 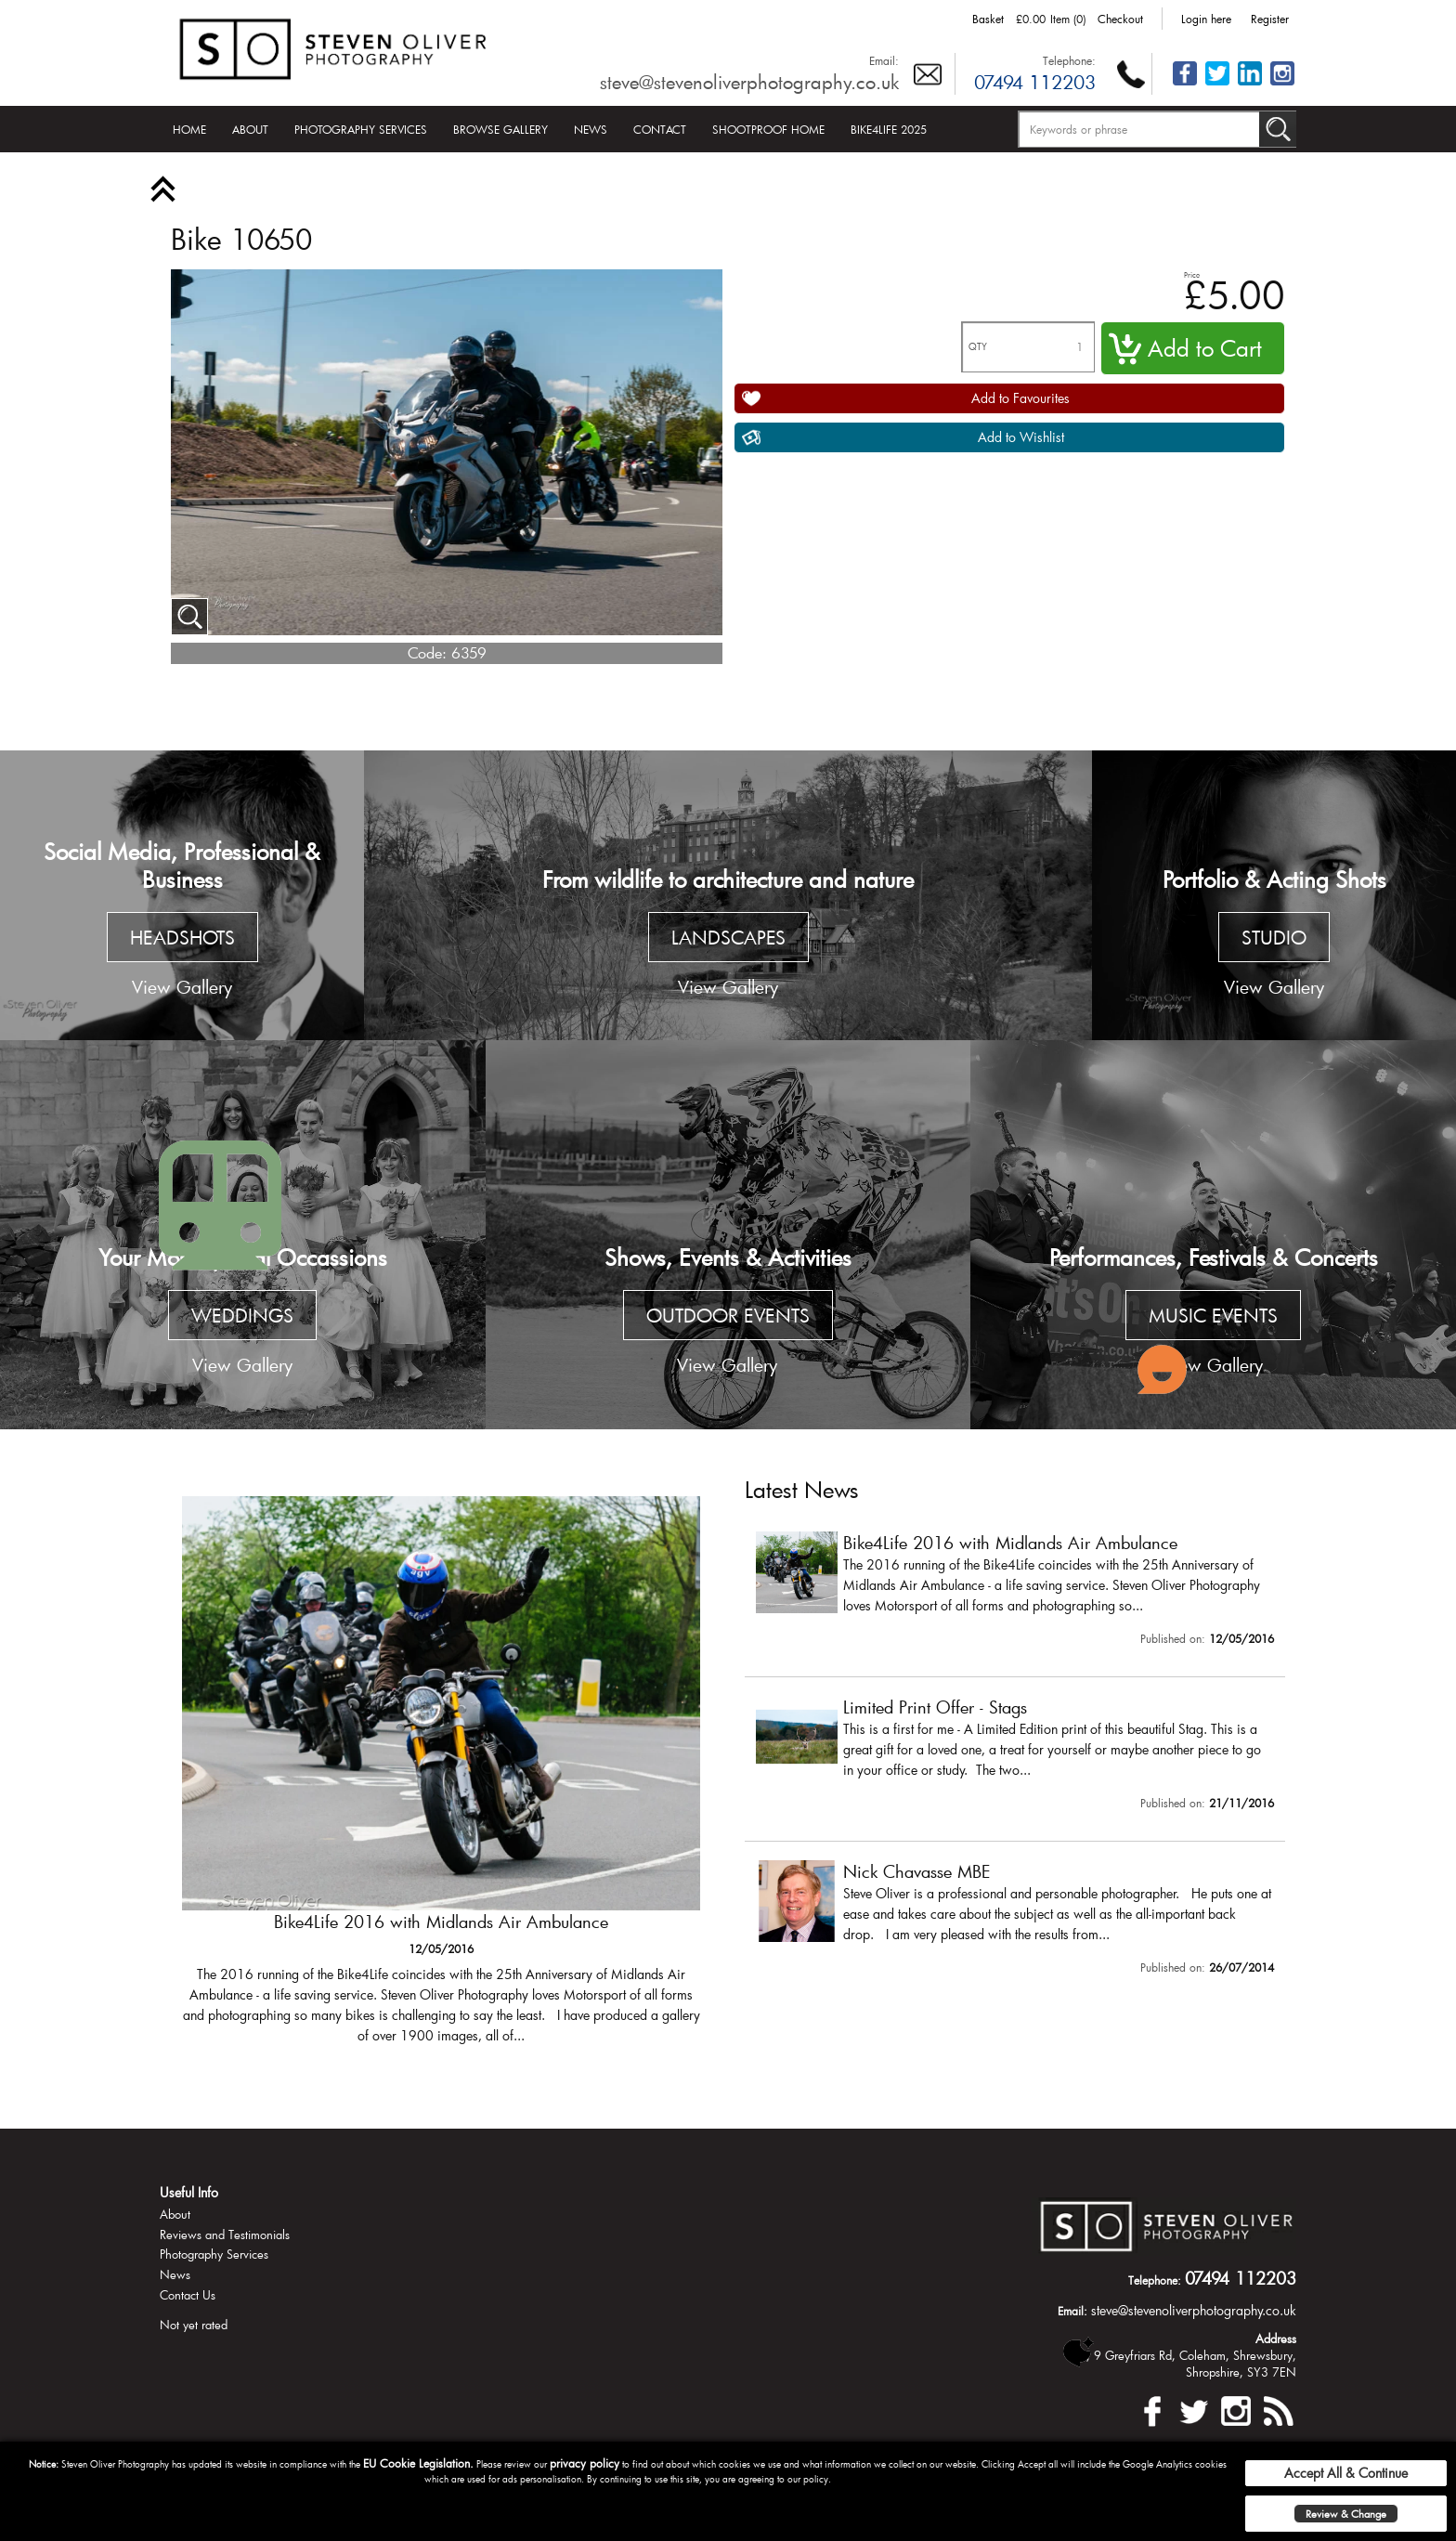 What do you see at coordinates (1077, 2352) in the screenshot?
I see `start a conversation with AI assistant` at bounding box center [1077, 2352].